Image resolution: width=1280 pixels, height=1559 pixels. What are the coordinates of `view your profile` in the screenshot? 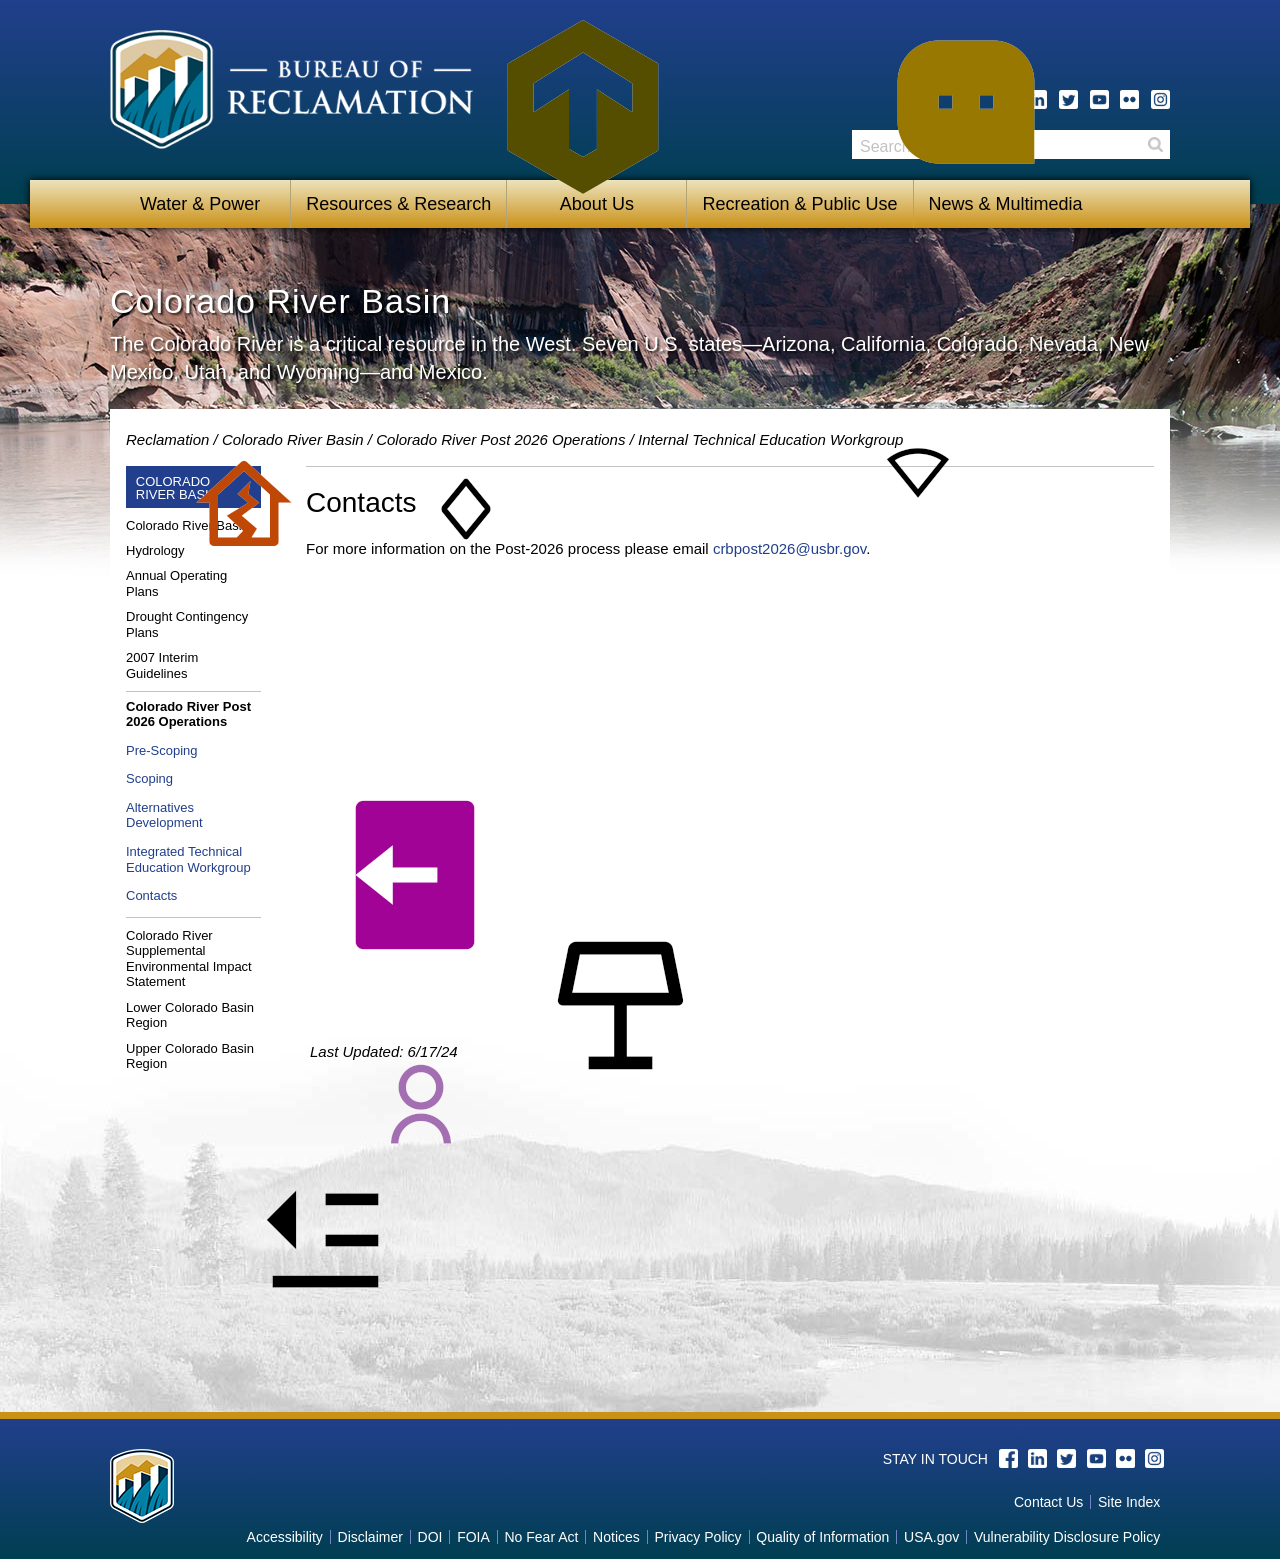 It's located at (421, 1106).